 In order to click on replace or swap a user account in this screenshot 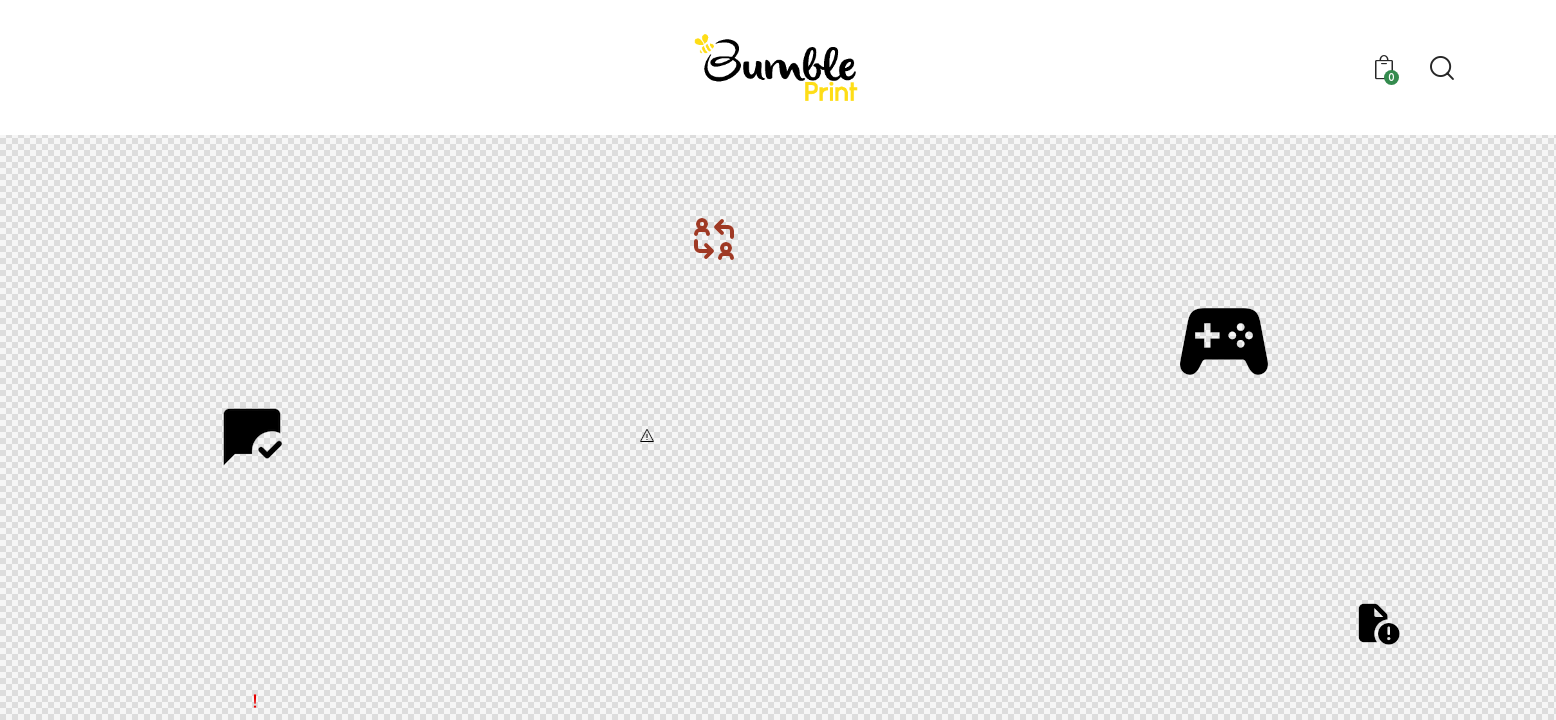, I will do `click(714, 239)`.